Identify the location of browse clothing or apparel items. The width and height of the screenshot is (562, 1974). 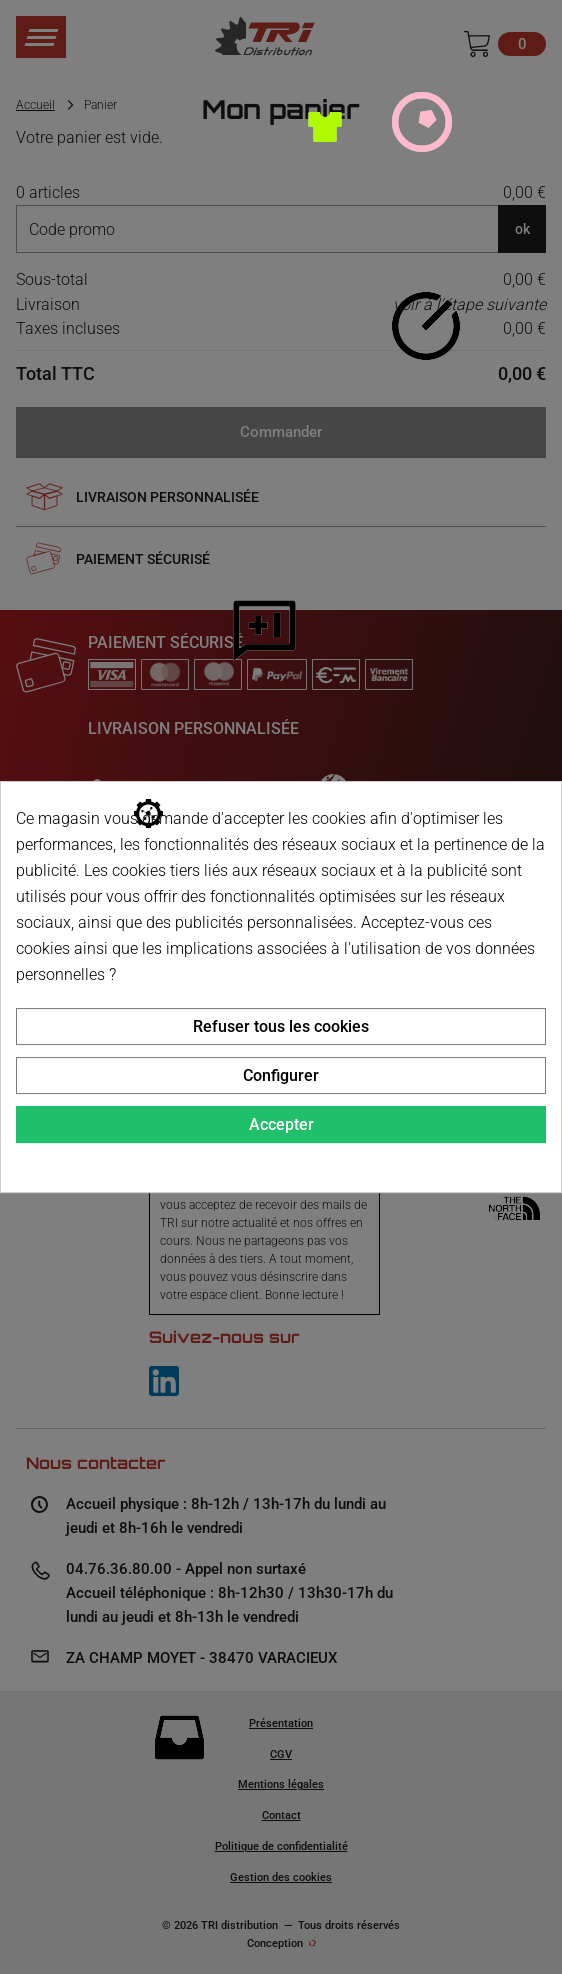
(325, 127).